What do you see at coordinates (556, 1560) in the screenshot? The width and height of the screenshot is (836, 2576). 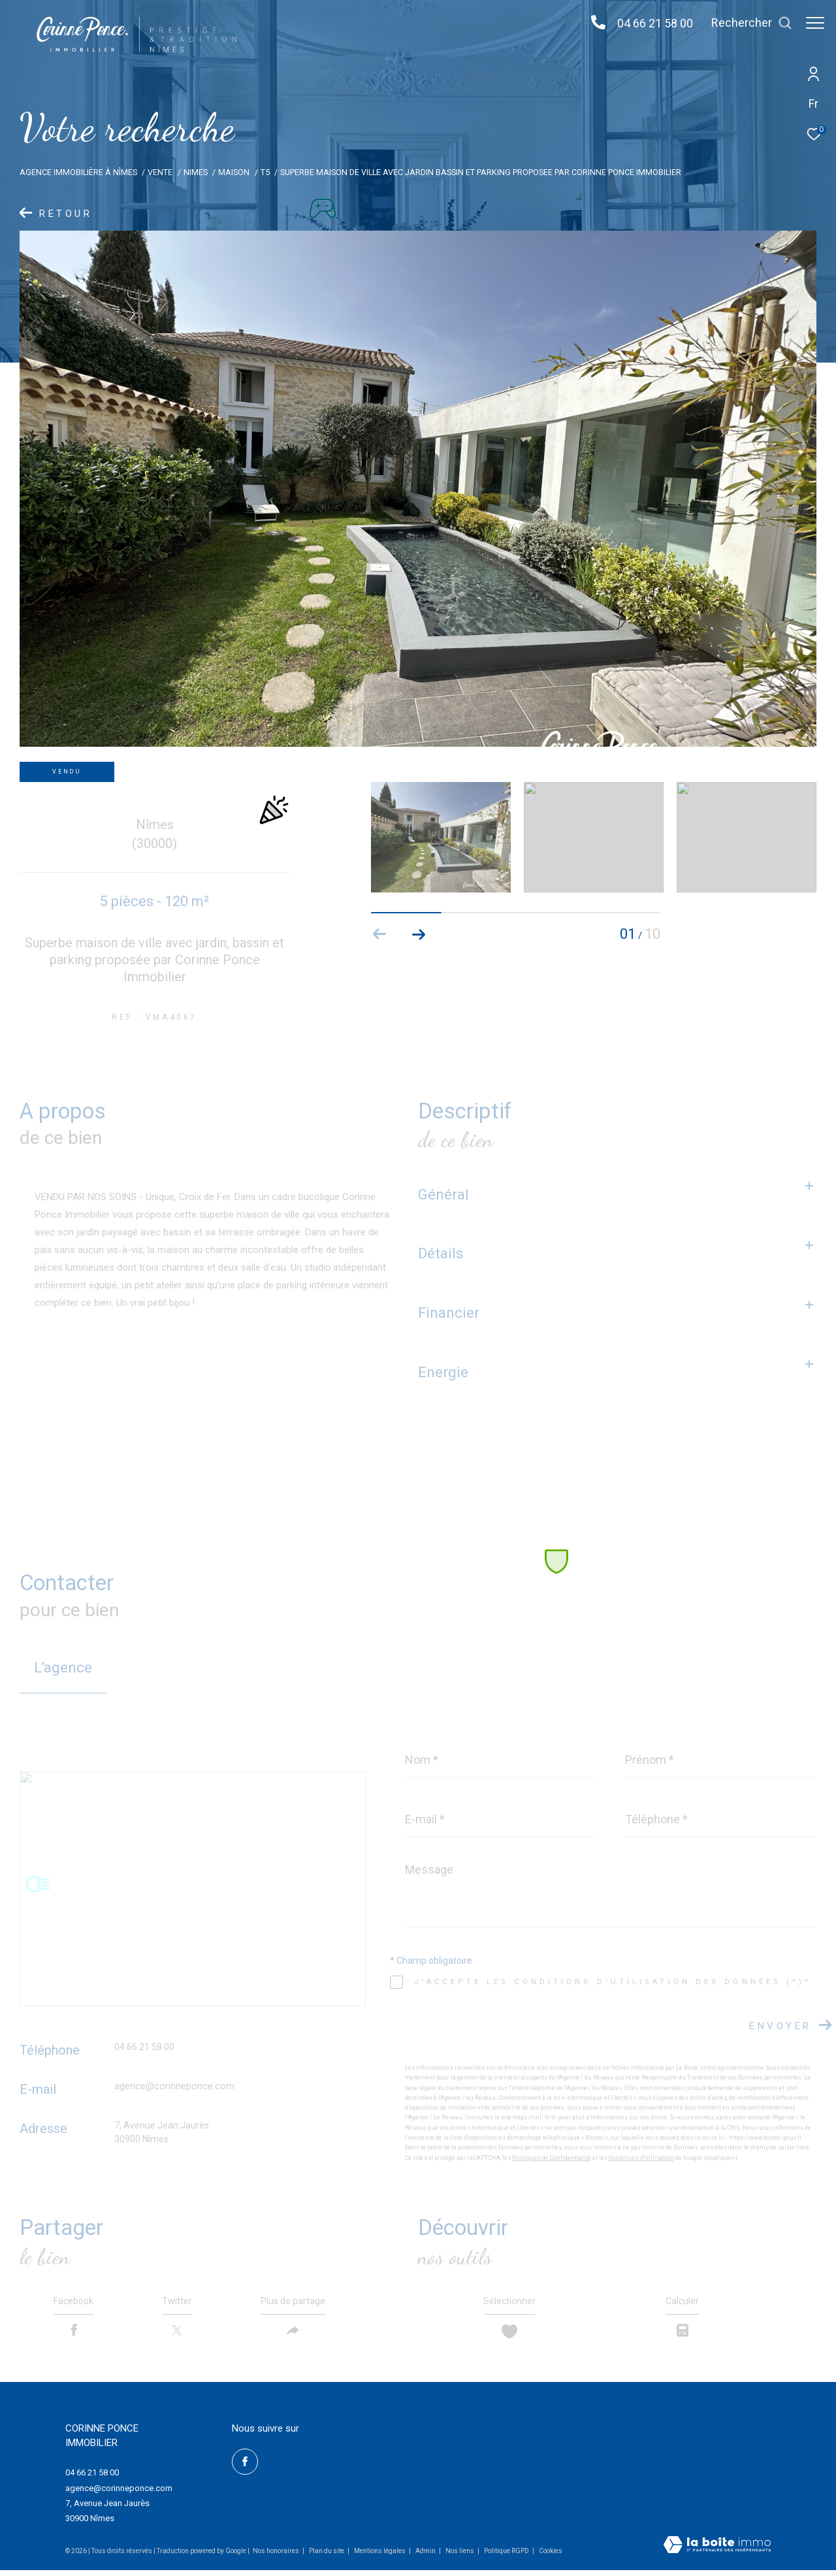 I see `access security or privacy settings` at bounding box center [556, 1560].